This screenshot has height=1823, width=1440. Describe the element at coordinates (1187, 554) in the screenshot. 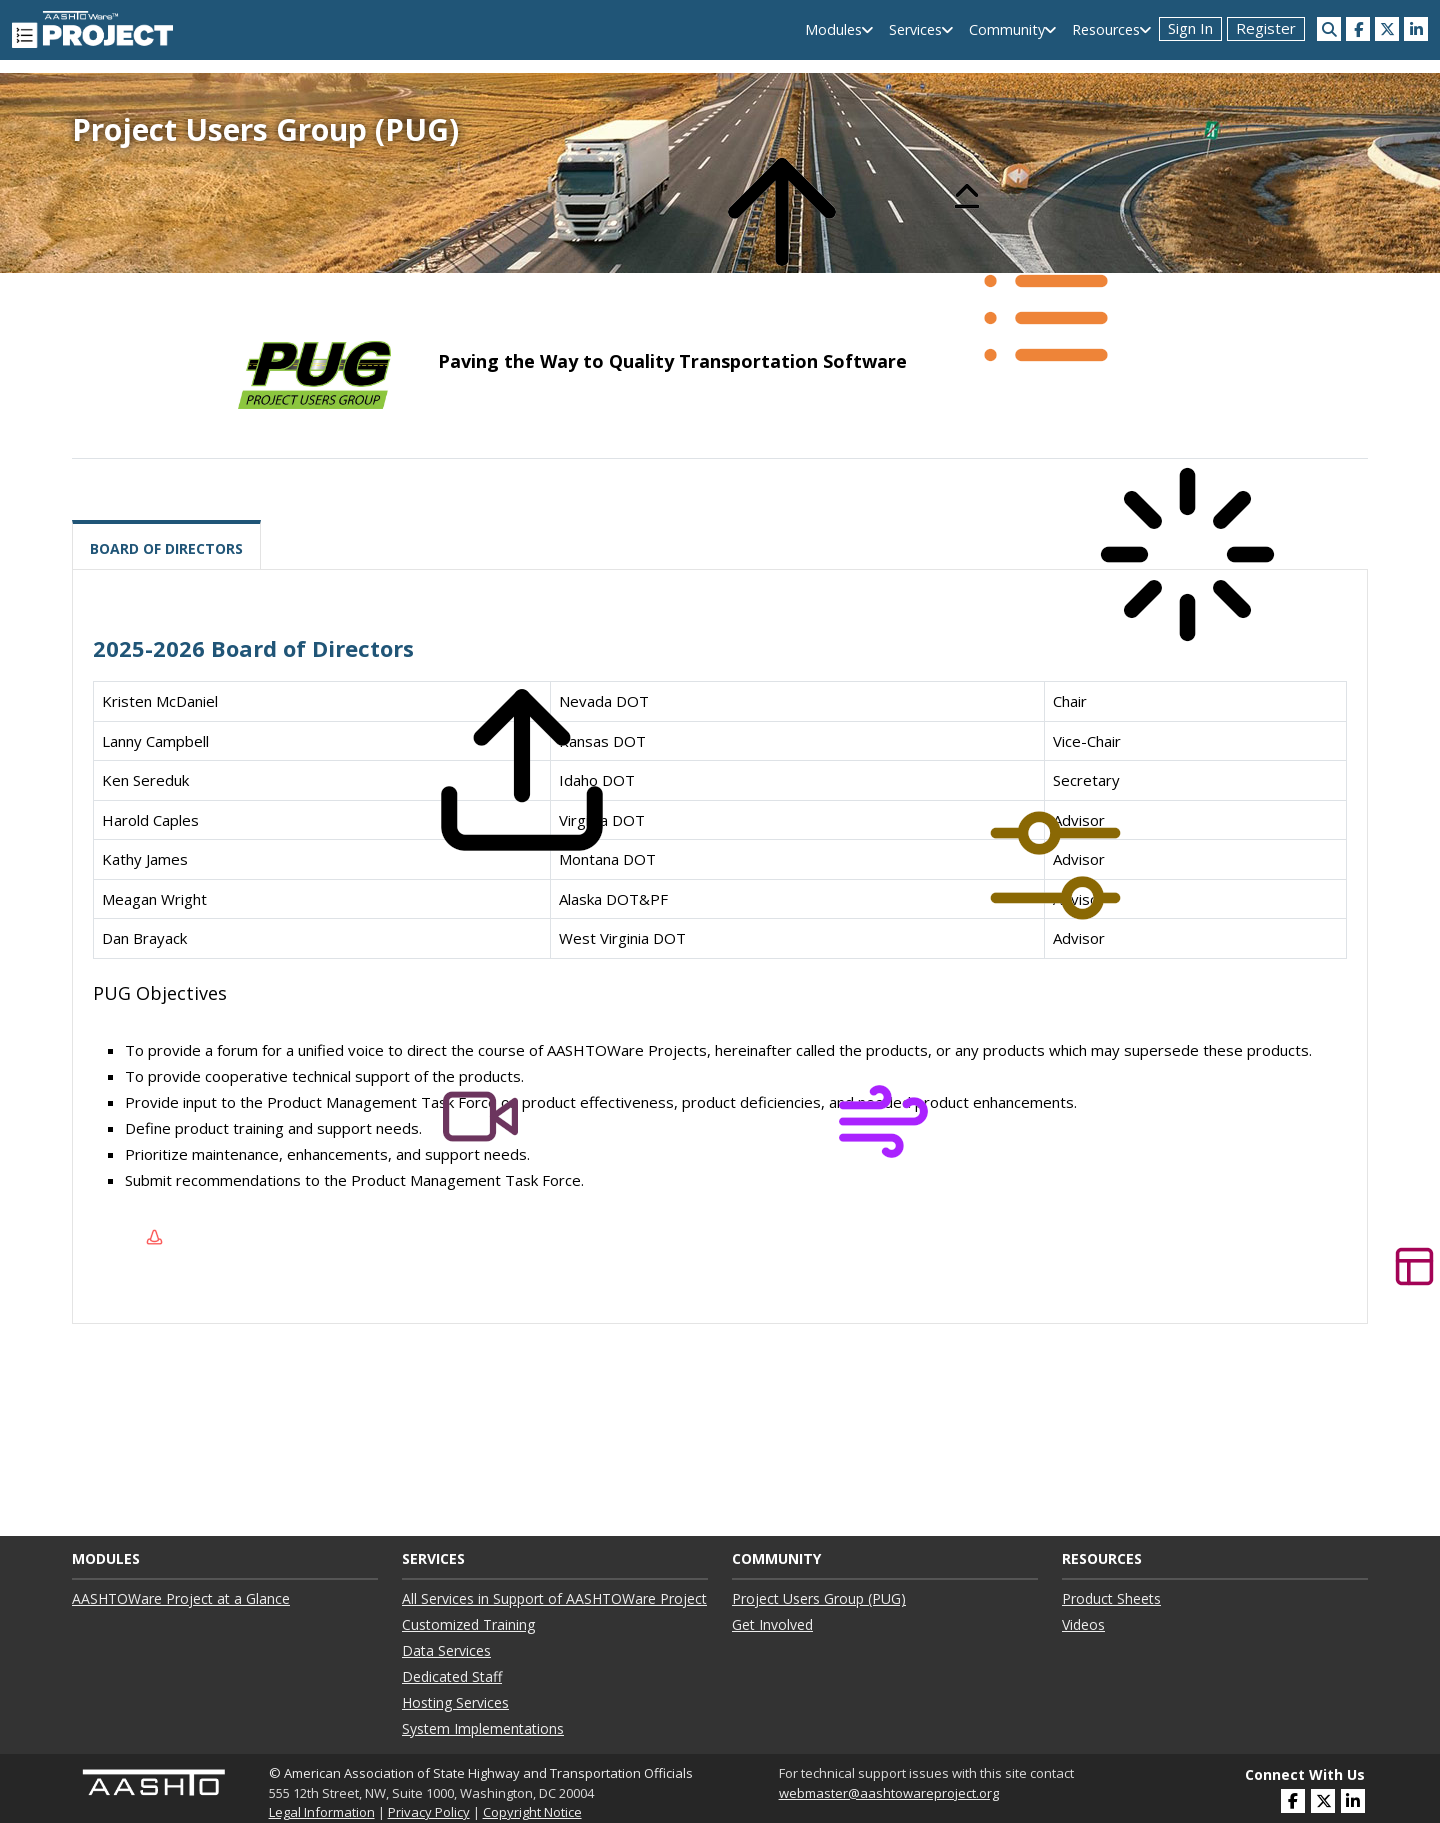

I see `content is loading` at that location.